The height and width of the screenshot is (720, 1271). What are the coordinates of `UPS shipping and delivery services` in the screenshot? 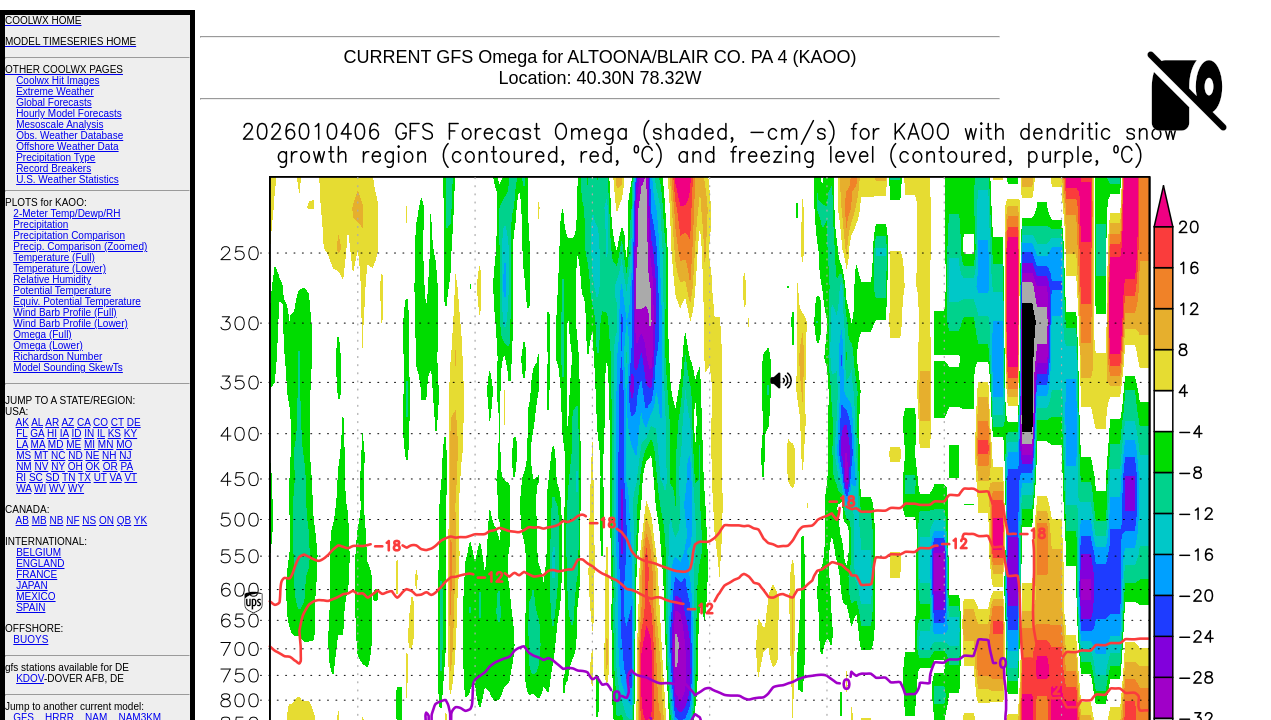 It's located at (253, 602).